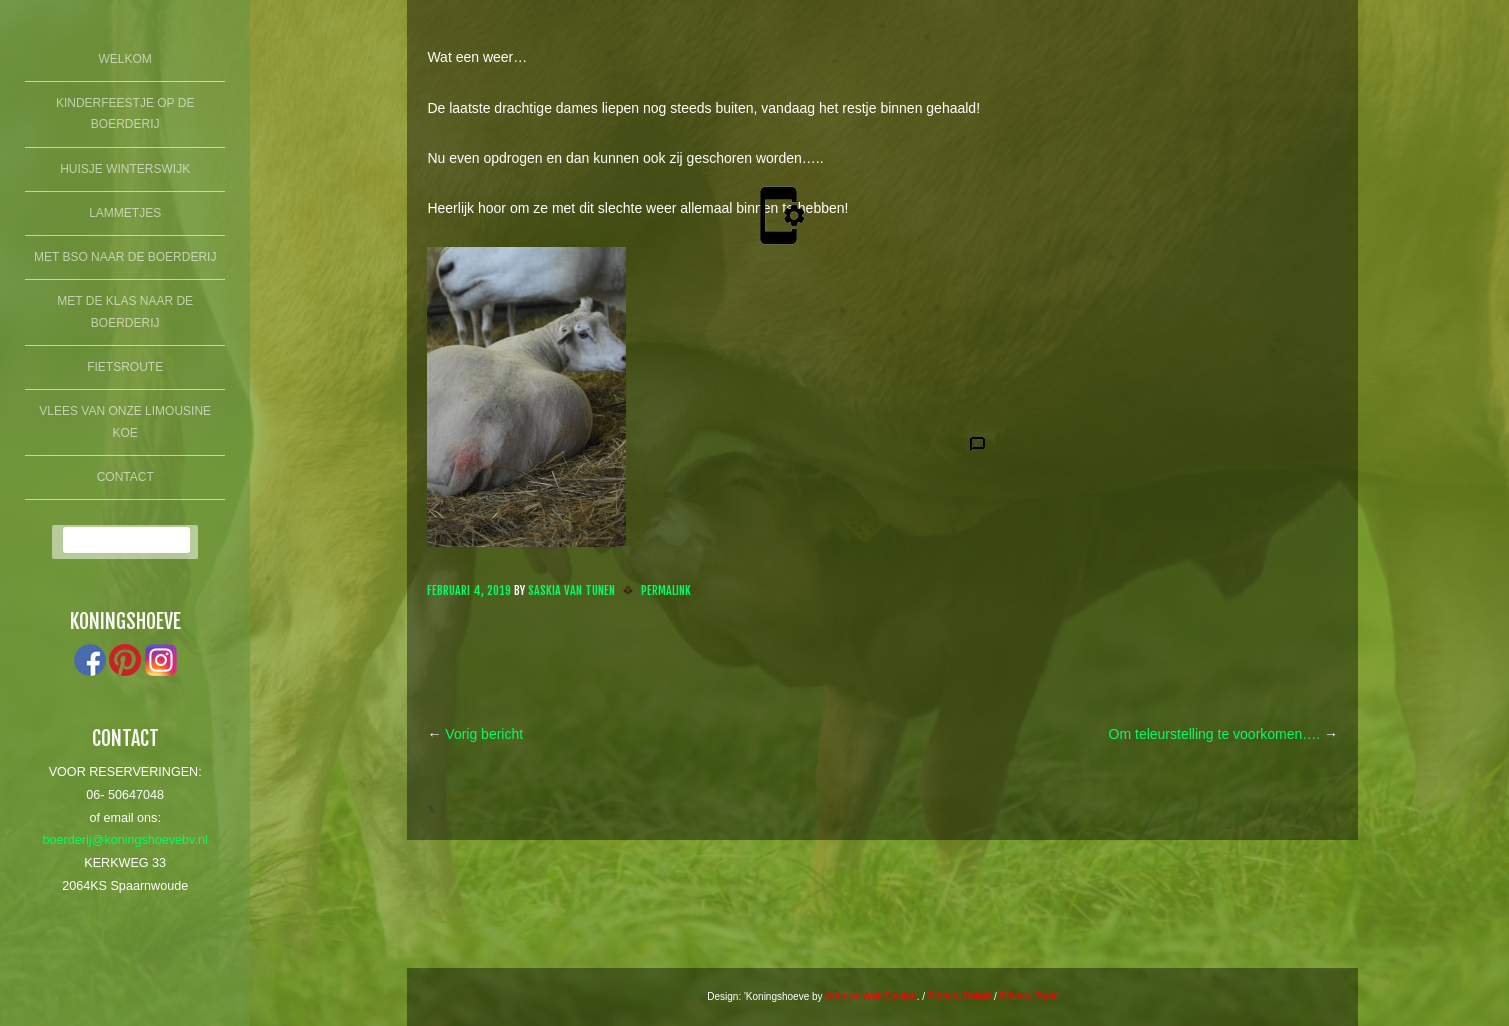 This screenshot has width=1509, height=1026. I want to click on open app settings, so click(778, 215).